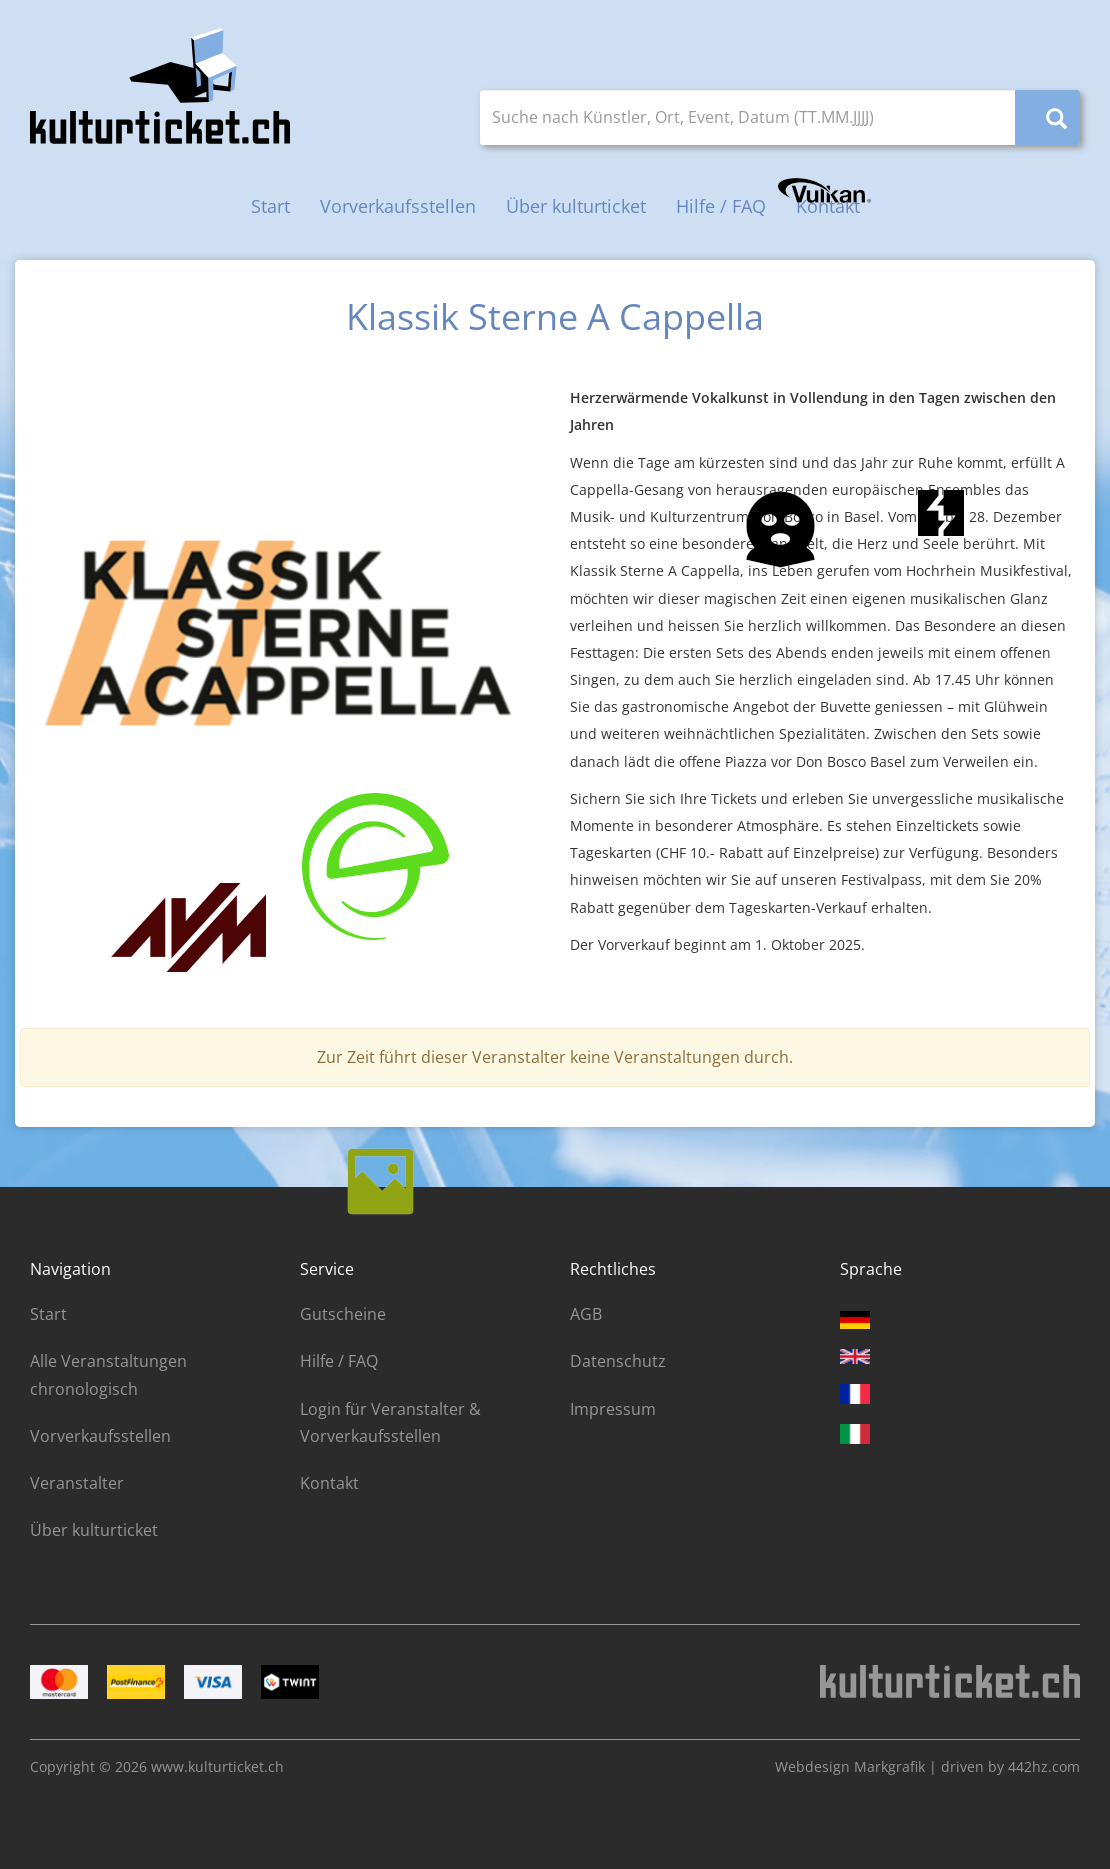 This screenshot has height=1869, width=1110. I want to click on visit portswigger website or resources, so click(941, 513).